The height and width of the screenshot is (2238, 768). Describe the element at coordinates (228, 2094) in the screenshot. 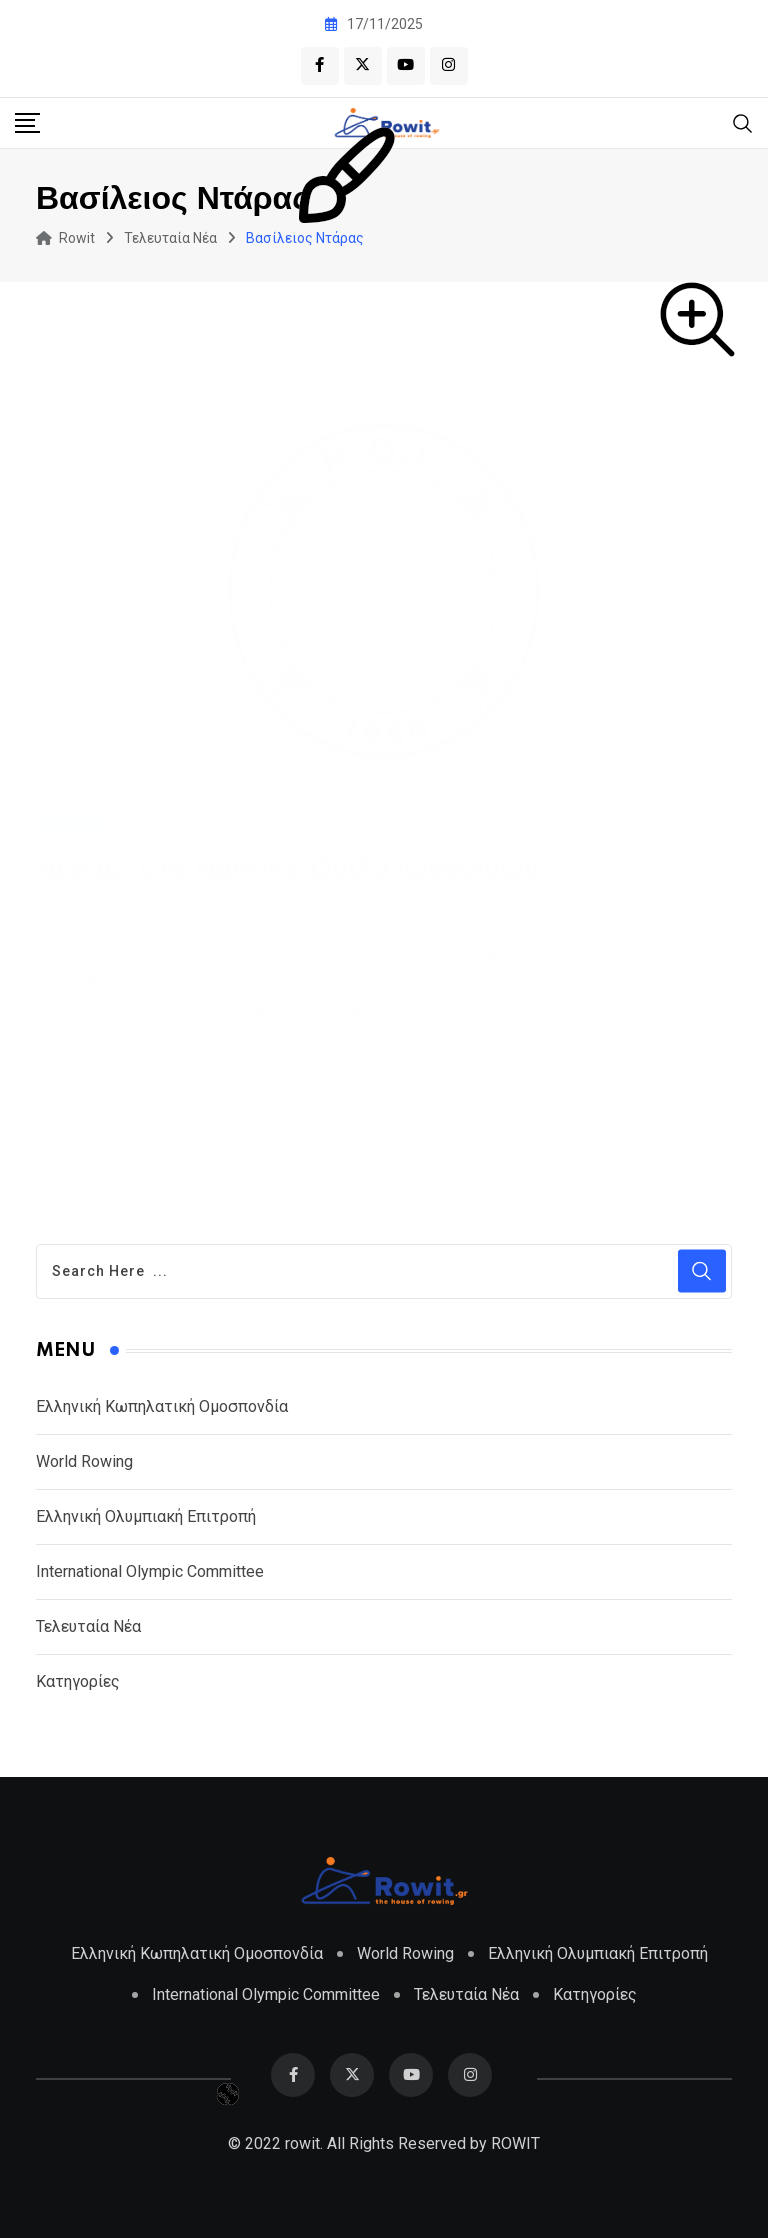

I see `view baseball scores or stats` at that location.